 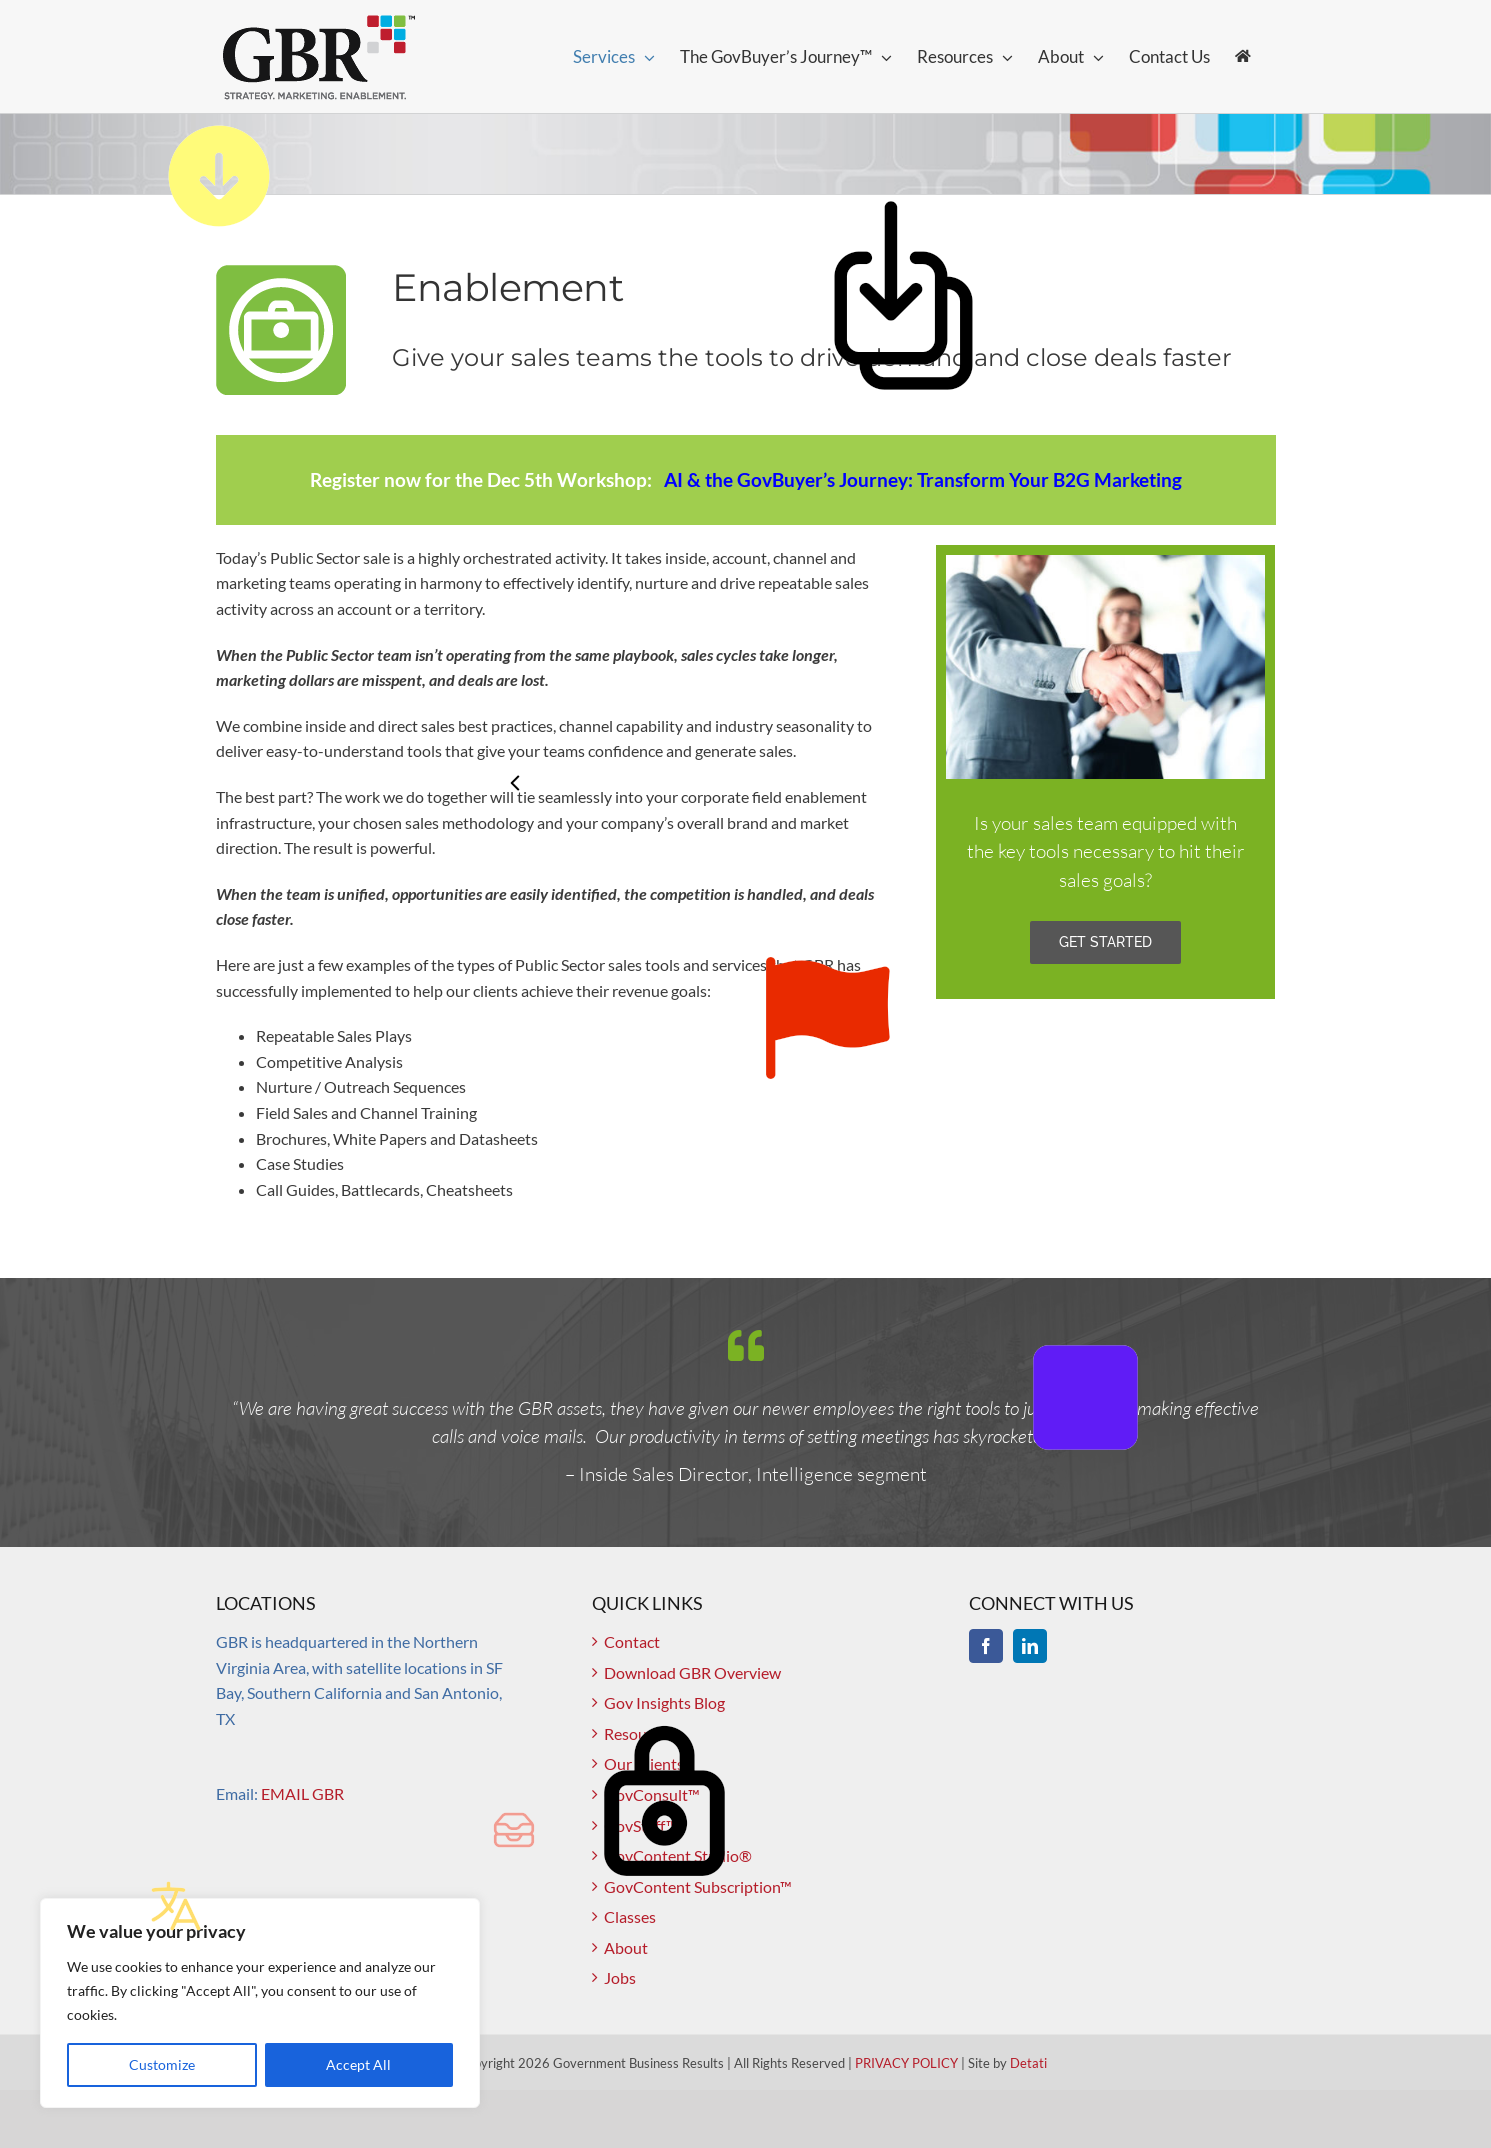 What do you see at coordinates (1085, 1397) in the screenshot?
I see `stop or halt media playback` at bounding box center [1085, 1397].